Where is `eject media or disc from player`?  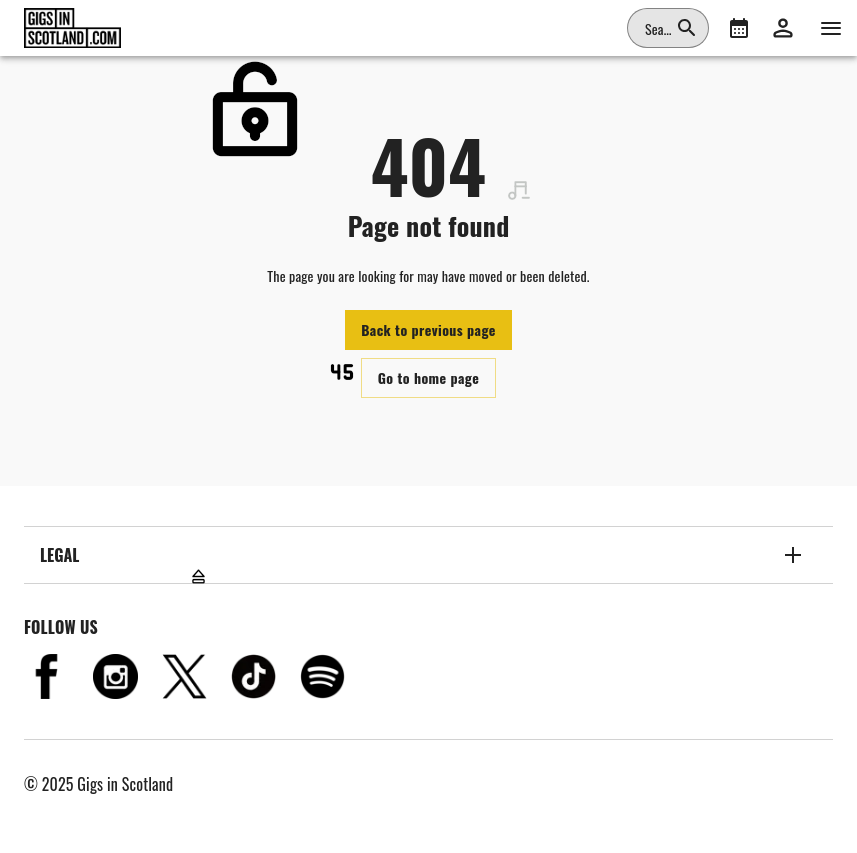
eject media or disc from player is located at coordinates (198, 576).